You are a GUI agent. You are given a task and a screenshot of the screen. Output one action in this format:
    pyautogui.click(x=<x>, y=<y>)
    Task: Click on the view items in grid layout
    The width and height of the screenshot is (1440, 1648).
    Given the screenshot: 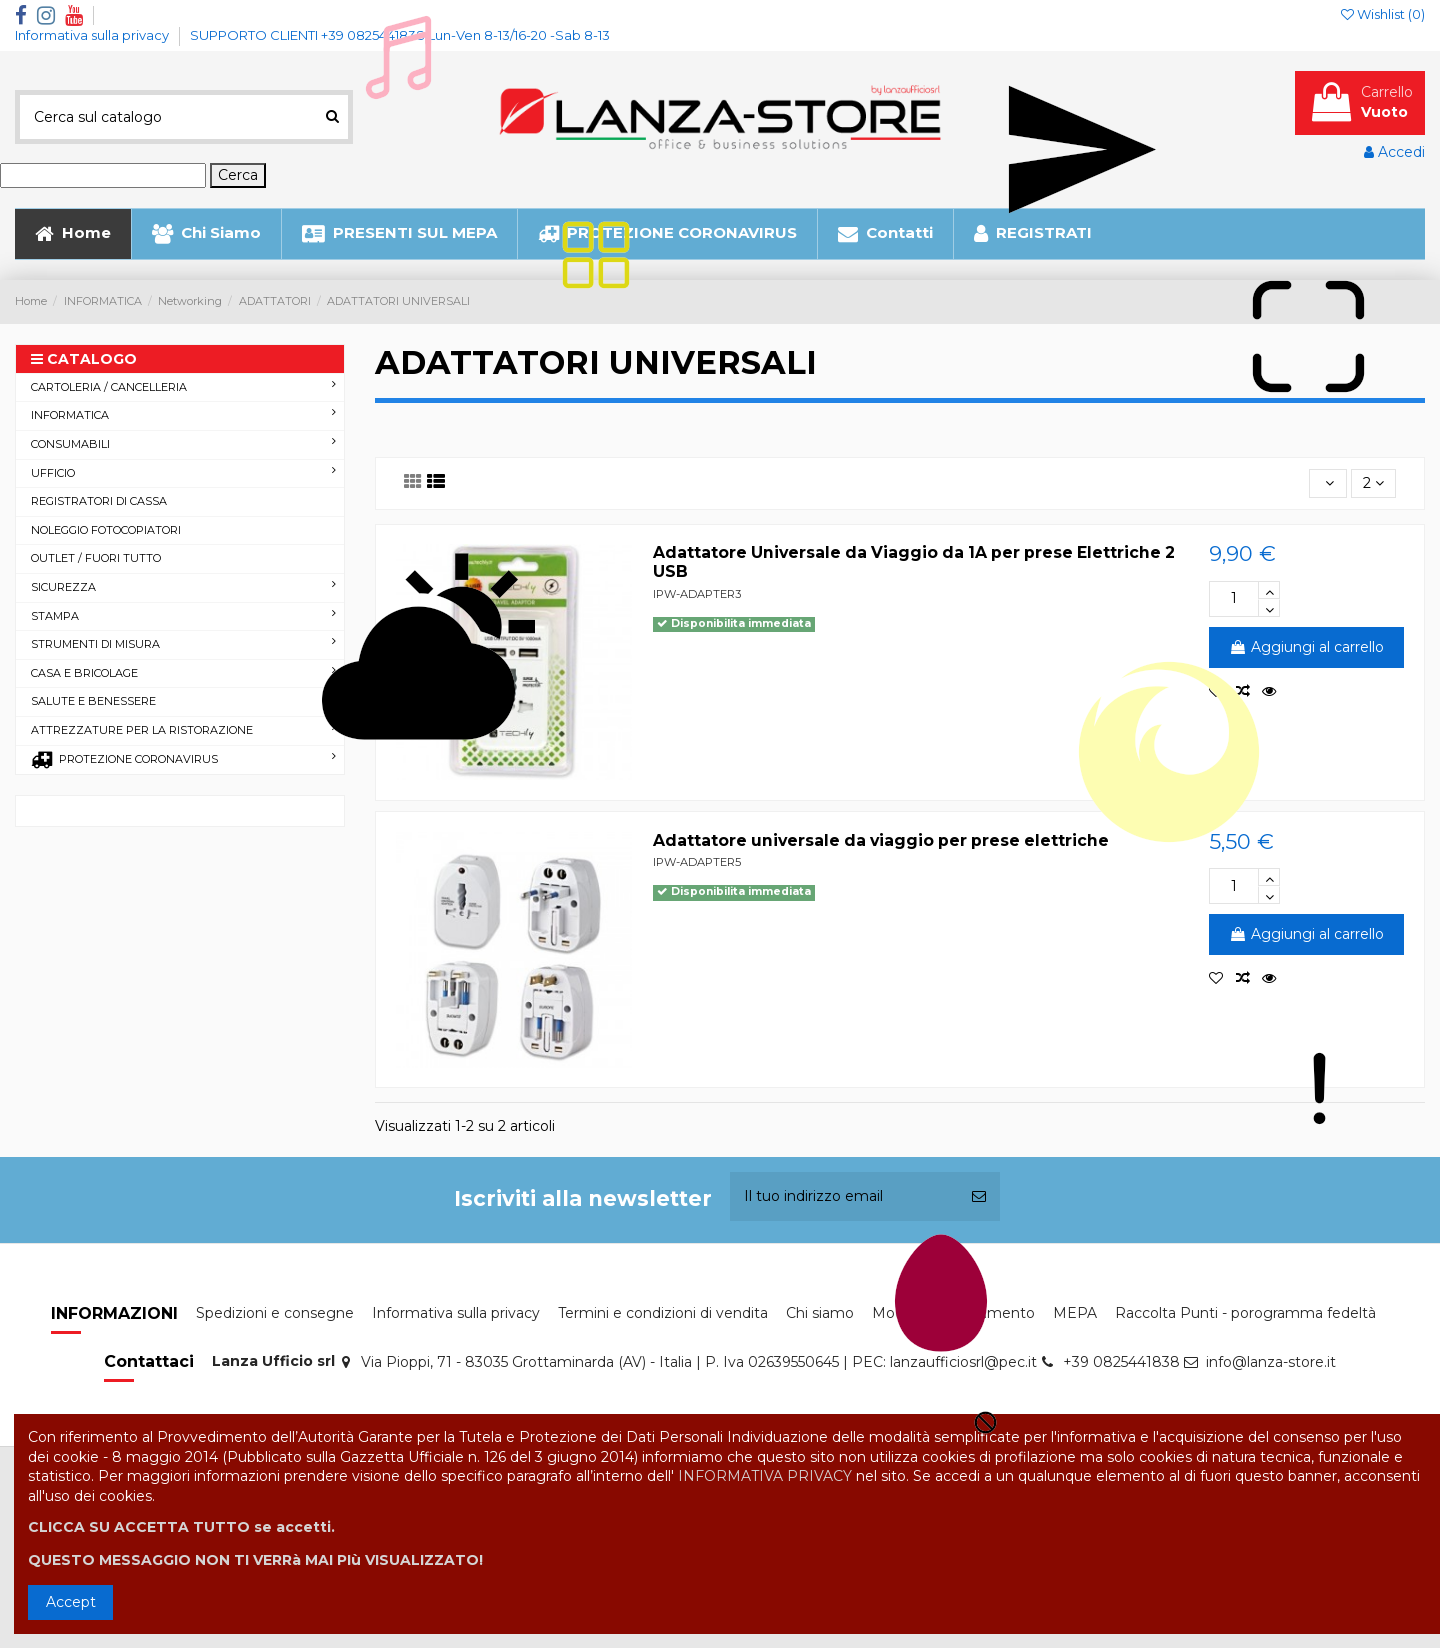 What is the action you would take?
    pyautogui.click(x=596, y=255)
    